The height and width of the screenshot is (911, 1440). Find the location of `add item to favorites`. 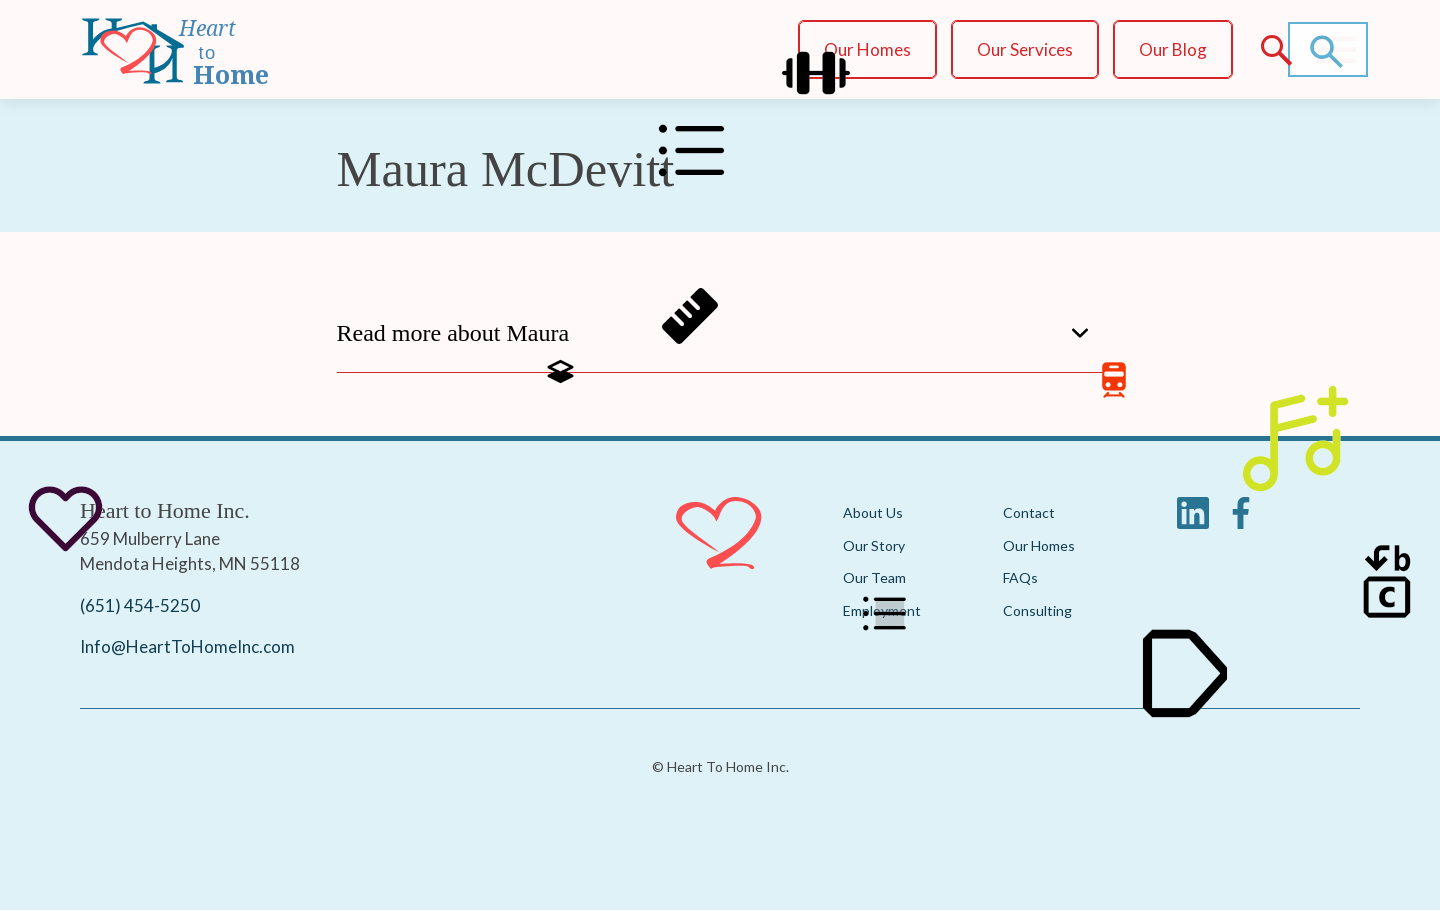

add item to favorites is located at coordinates (65, 518).